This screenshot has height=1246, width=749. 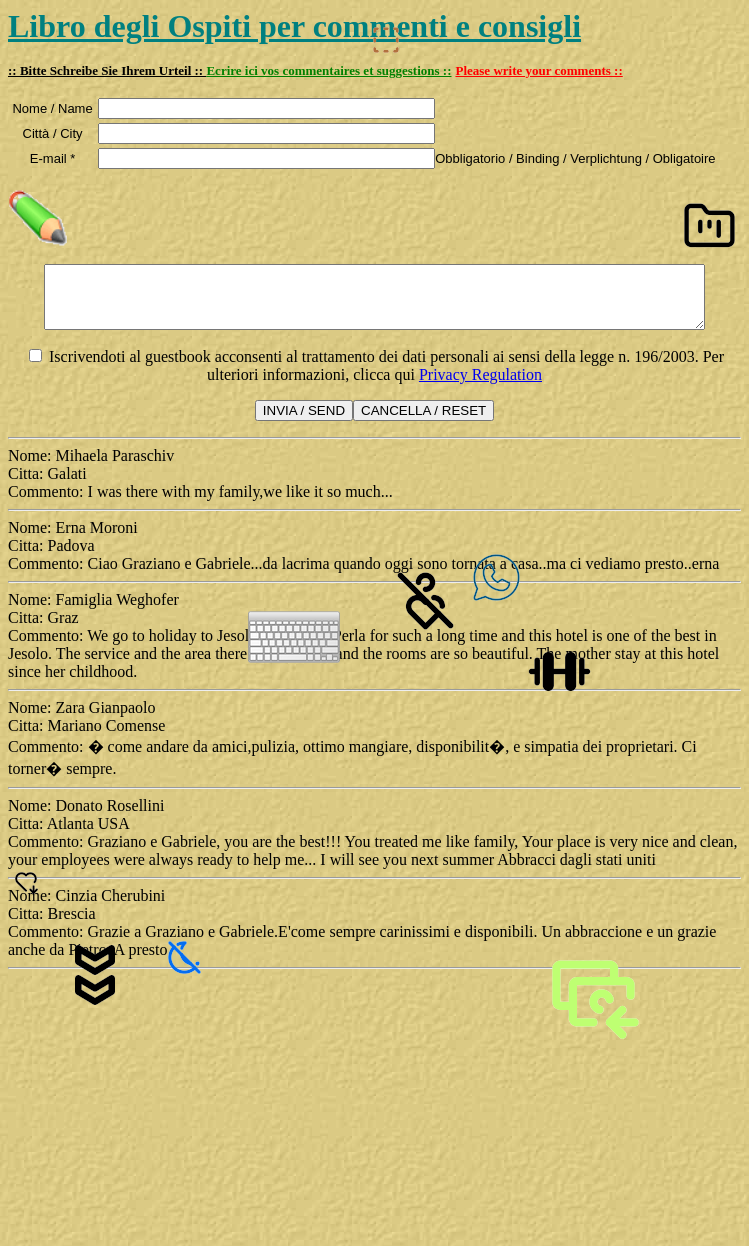 I want to click on download liked or favorited content, so click(x=26, y=882).